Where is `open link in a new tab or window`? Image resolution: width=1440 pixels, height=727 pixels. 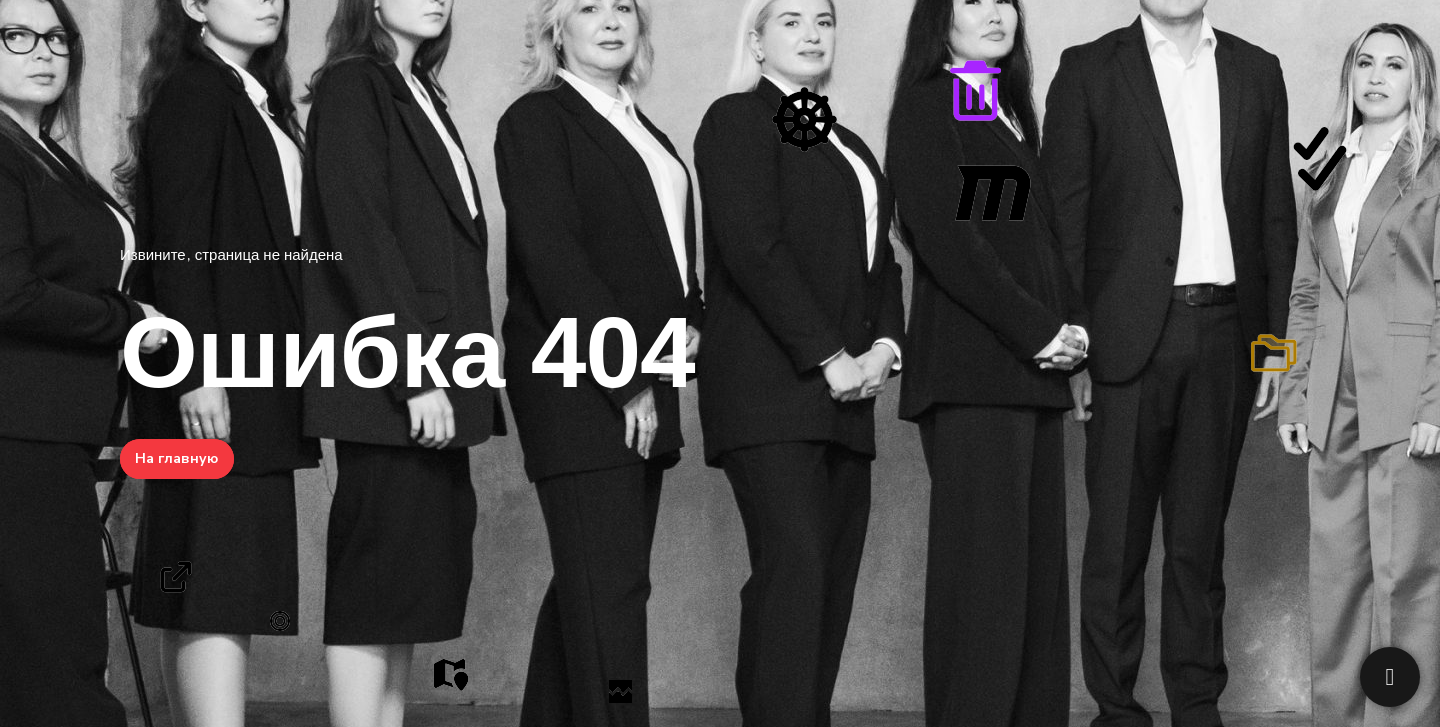 open link in a new tab or window is located at coordinates (176, 577).